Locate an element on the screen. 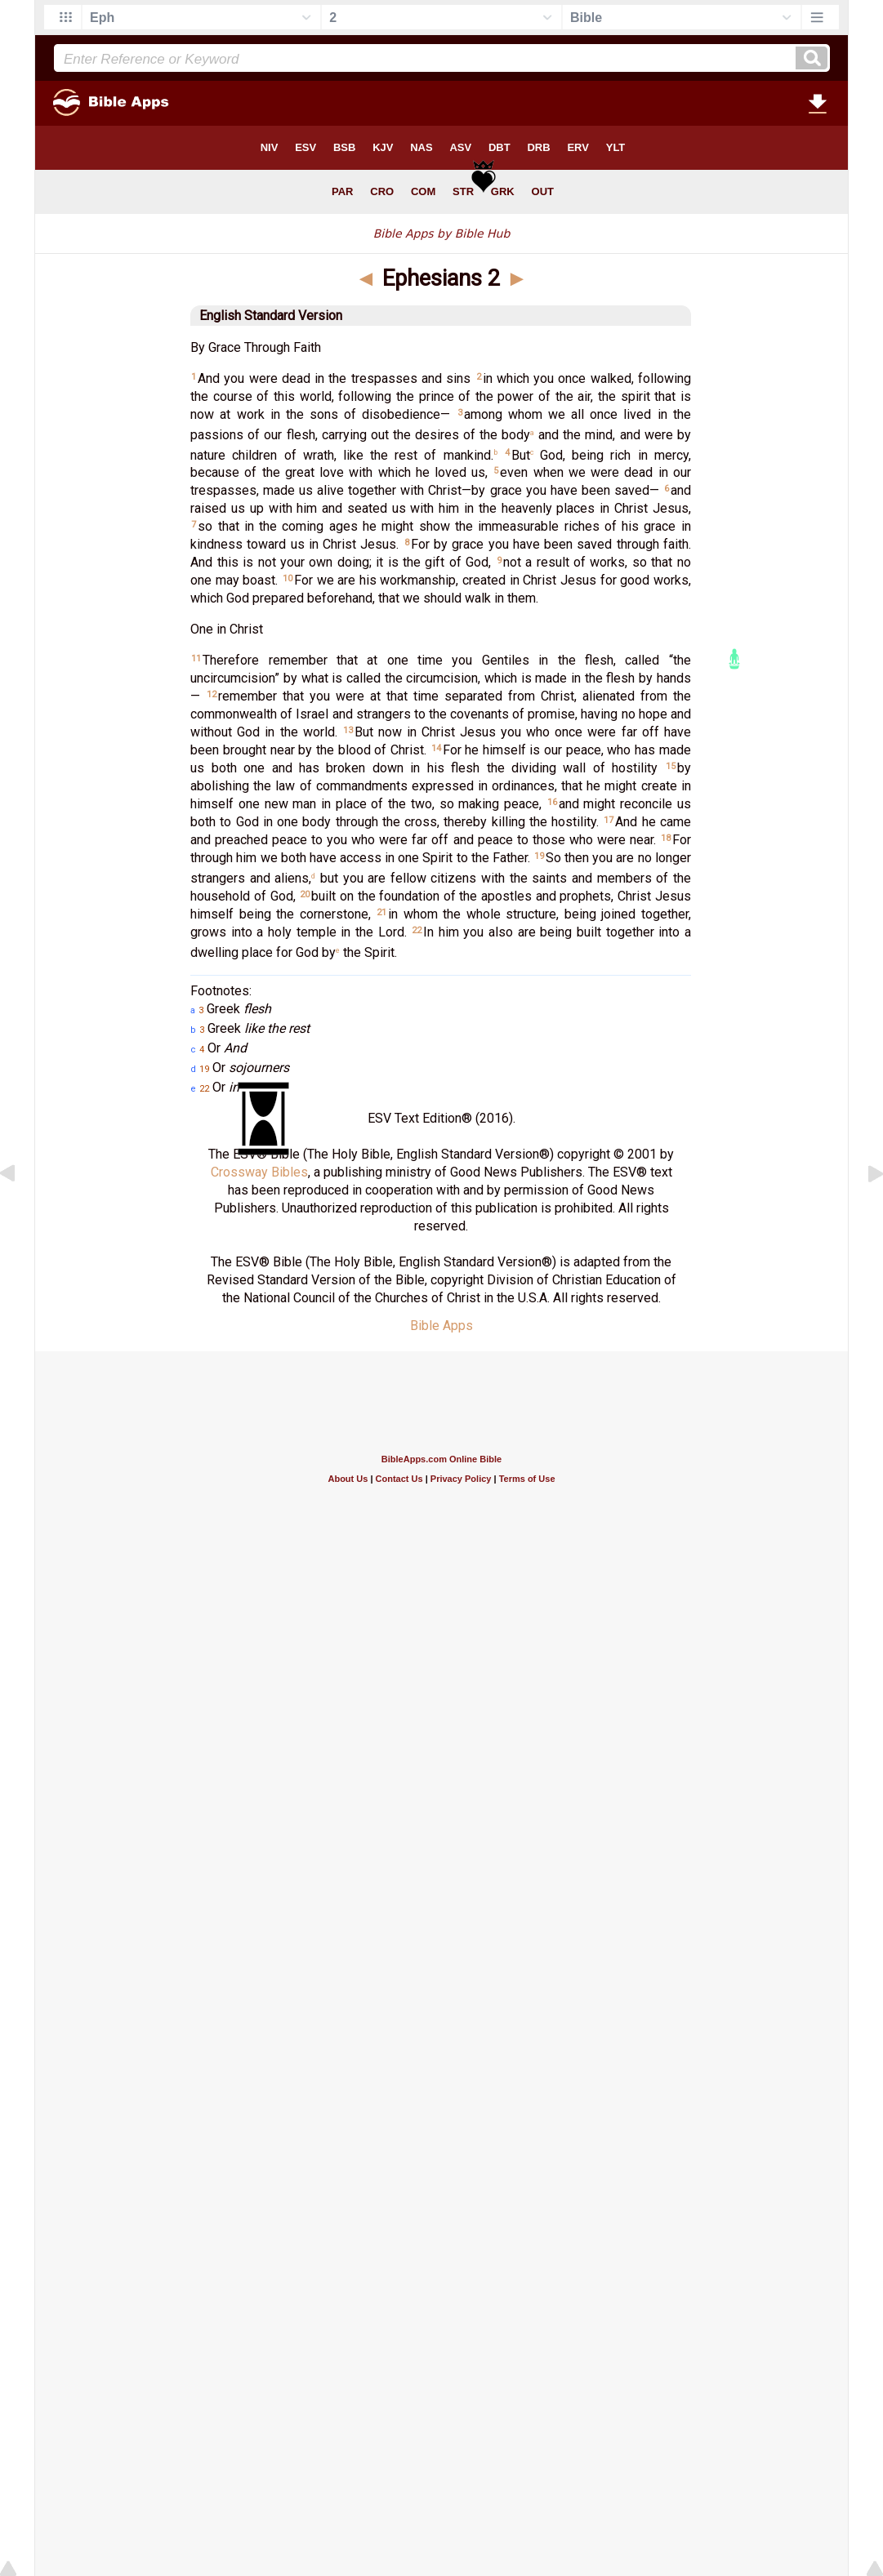 The height and width of the screenshot is (2576, 883). indicates a loading or processing state is located at coordinates (263, 1119).